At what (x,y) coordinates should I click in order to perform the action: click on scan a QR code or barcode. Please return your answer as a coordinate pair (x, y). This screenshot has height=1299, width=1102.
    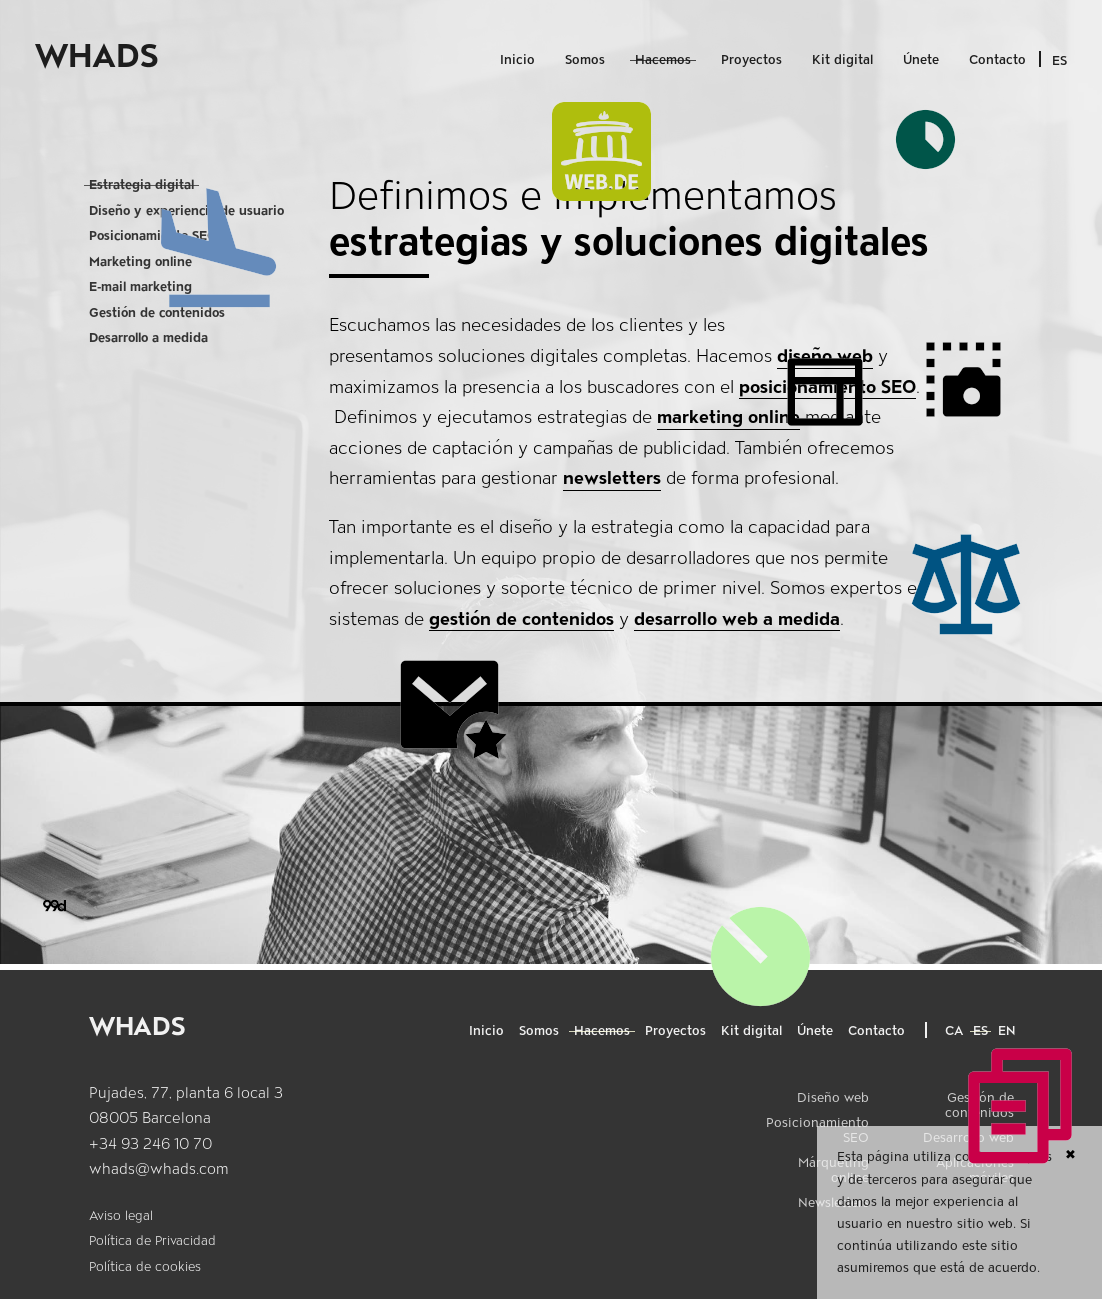
    Looking at the image, I should click on (760, 956).